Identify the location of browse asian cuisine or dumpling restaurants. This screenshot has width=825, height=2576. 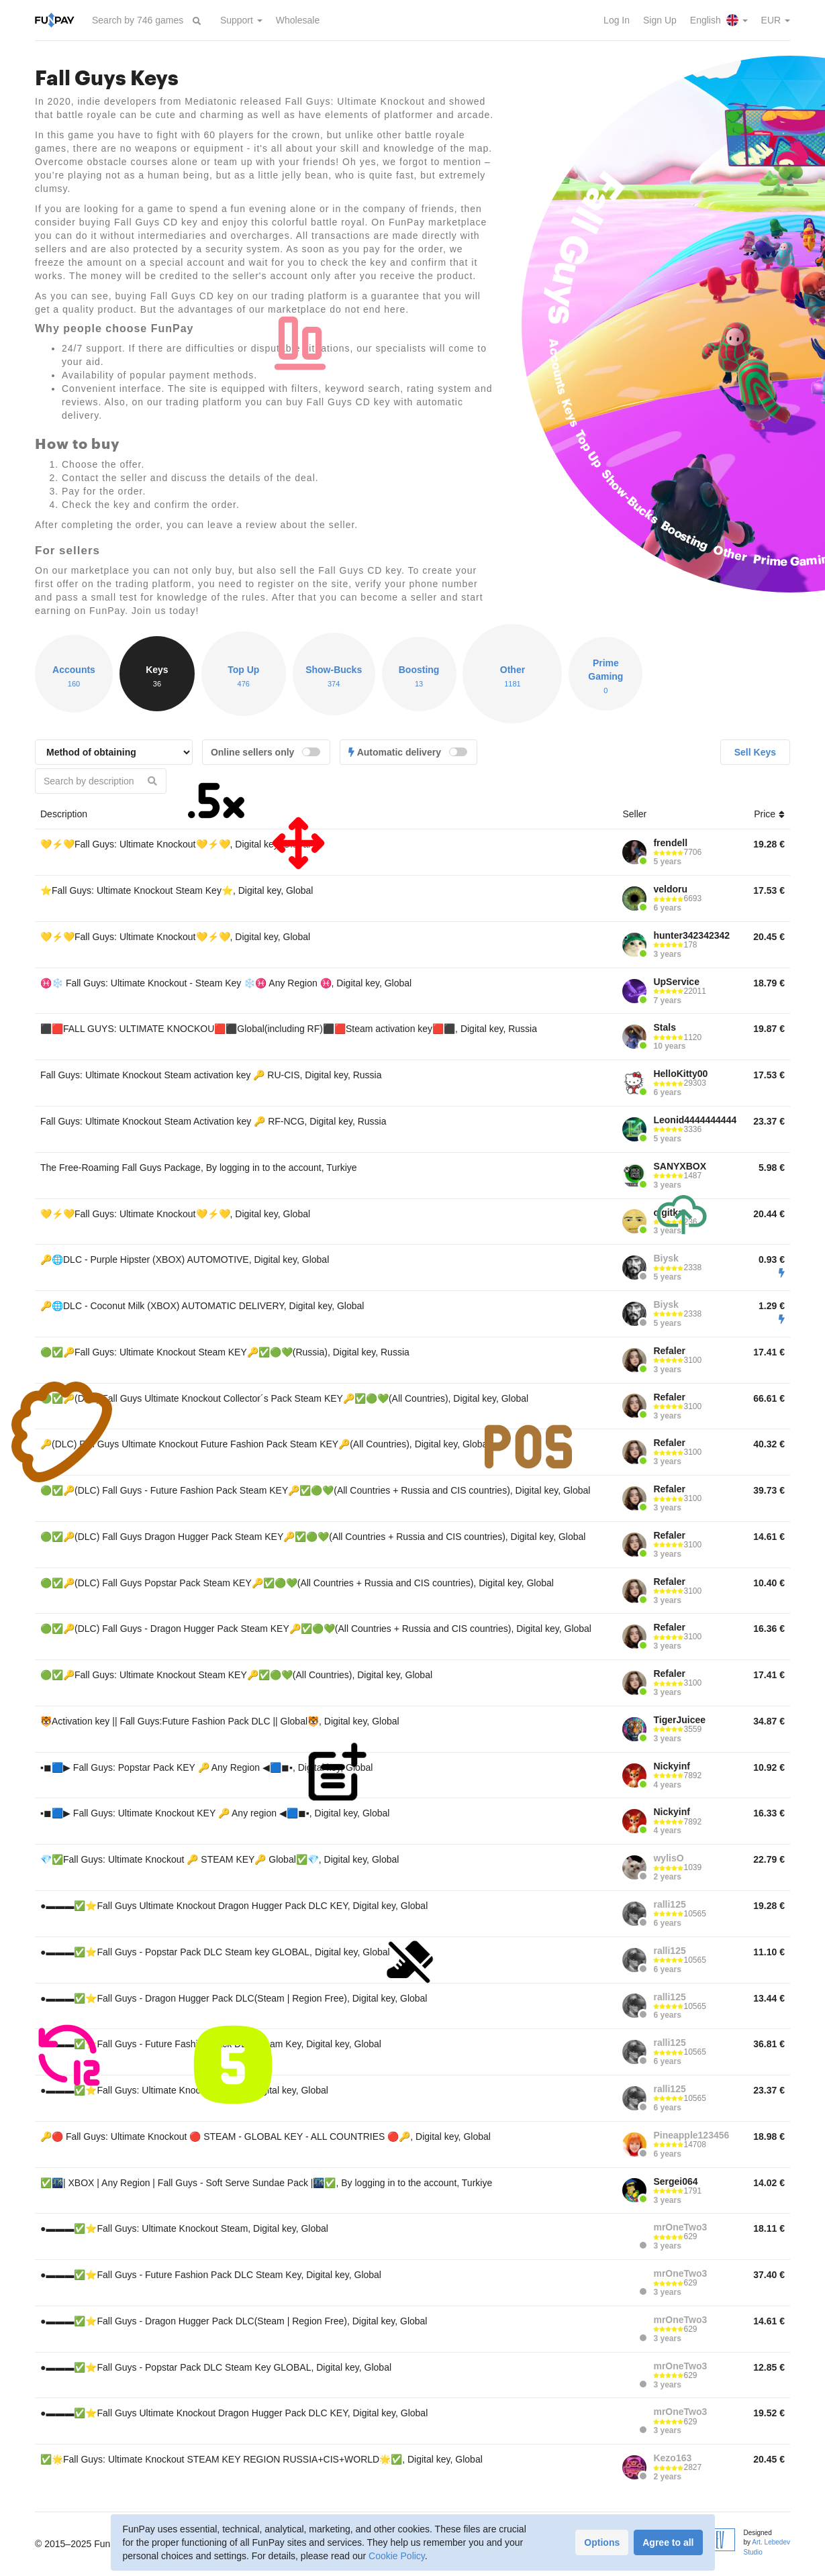
(62, 1432).